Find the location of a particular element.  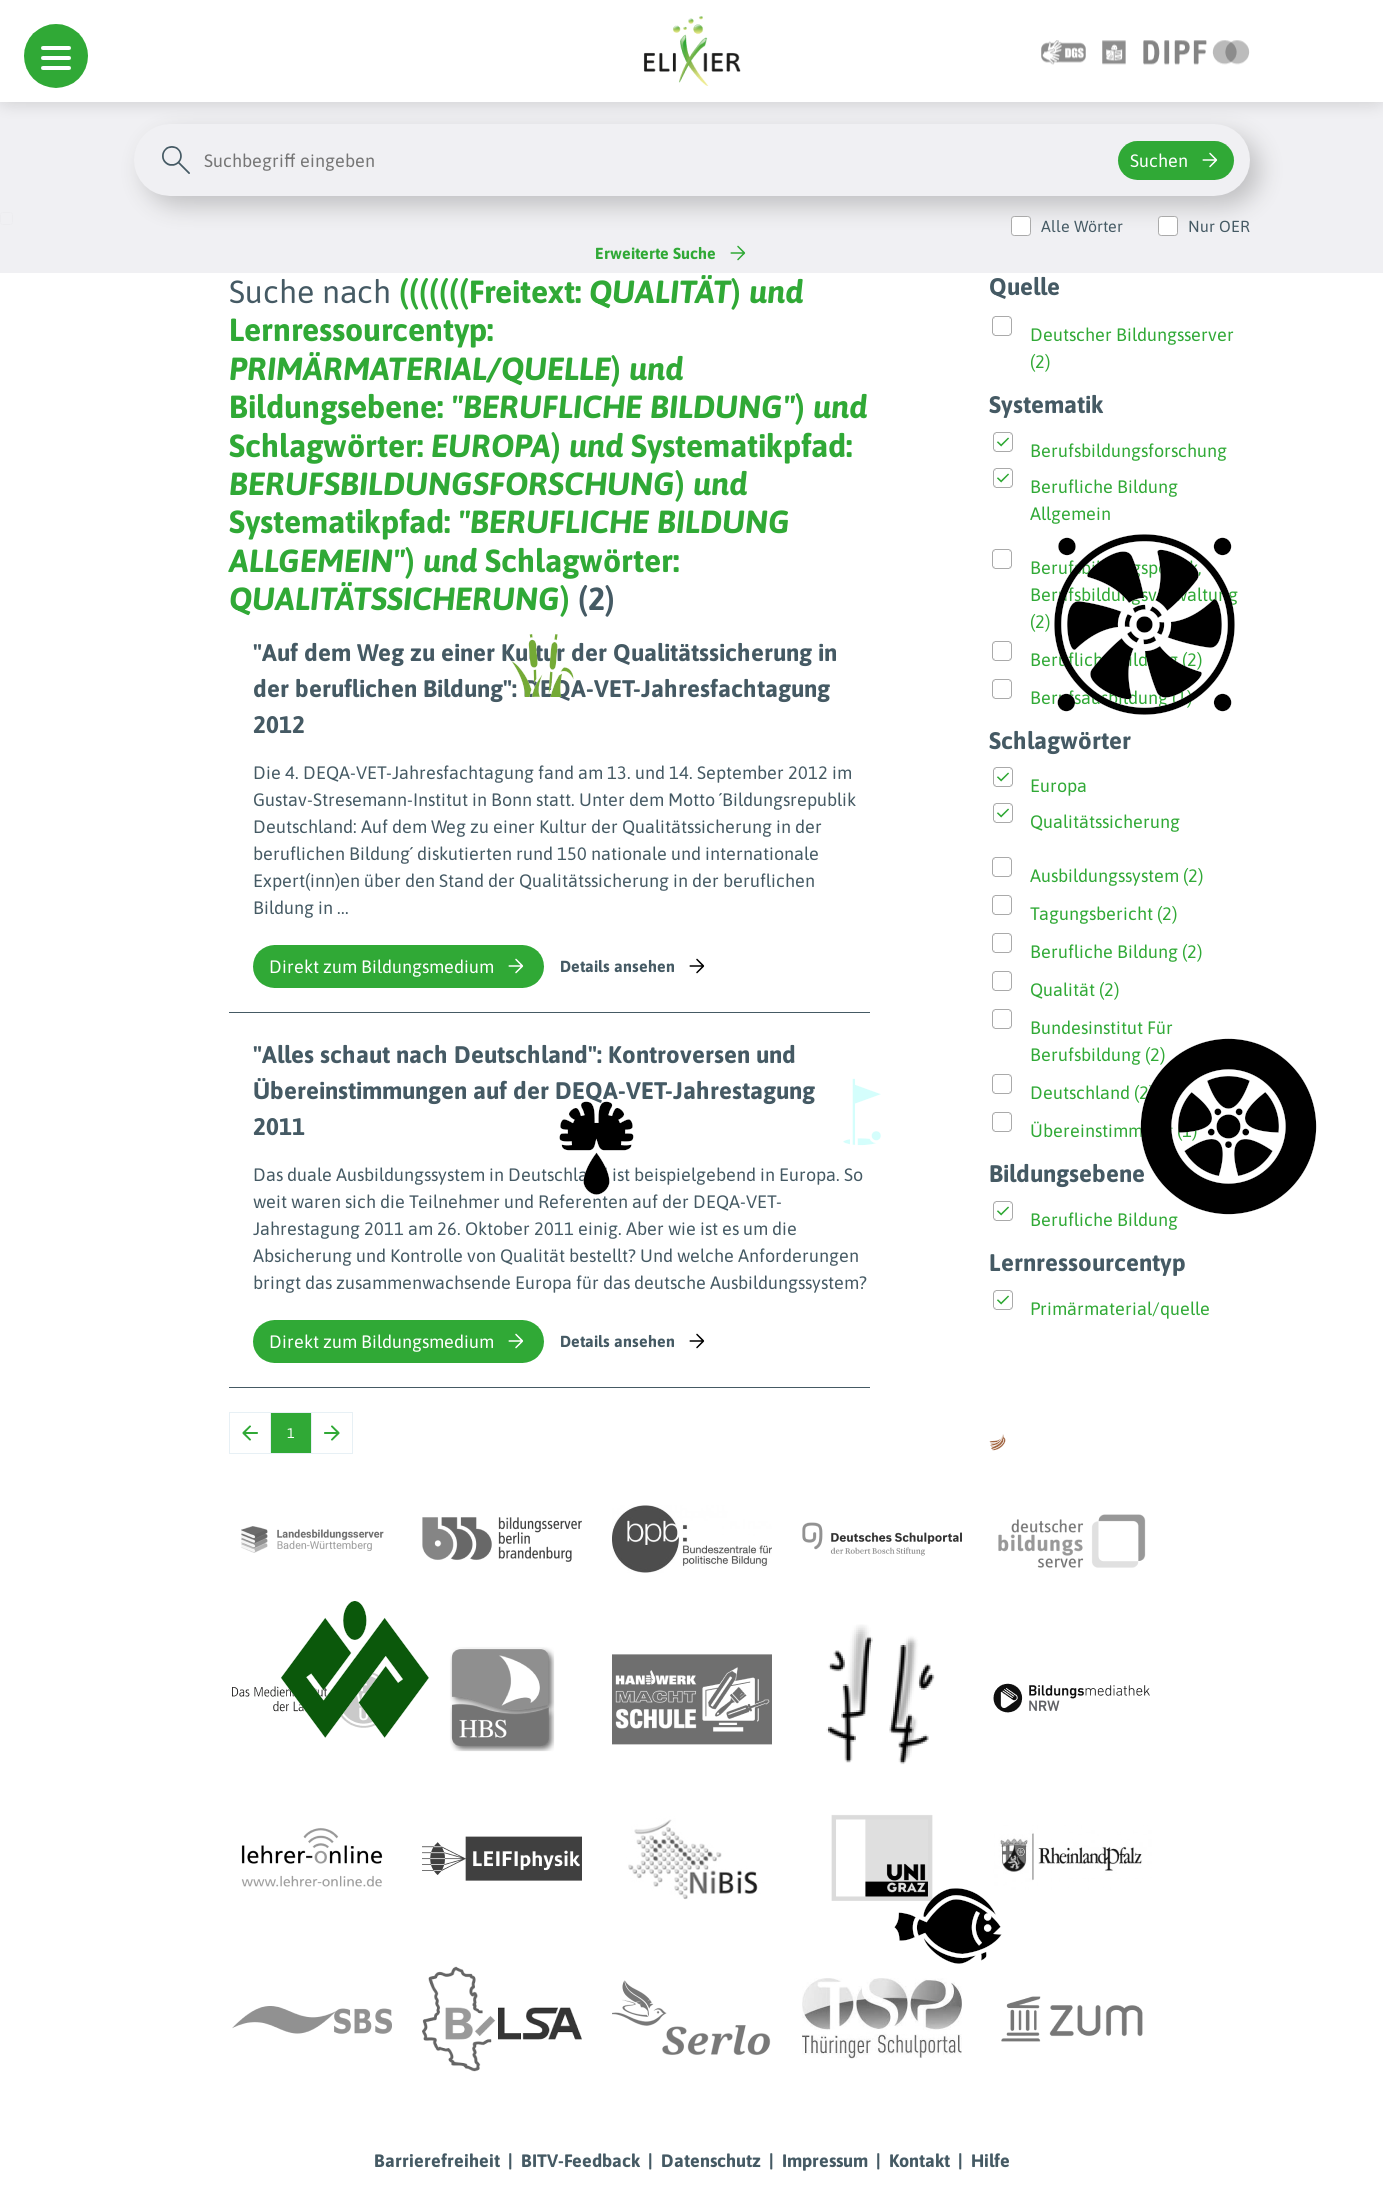

indicates unlimited or infinite gameplay mode is located at coordinates (354, 1675).